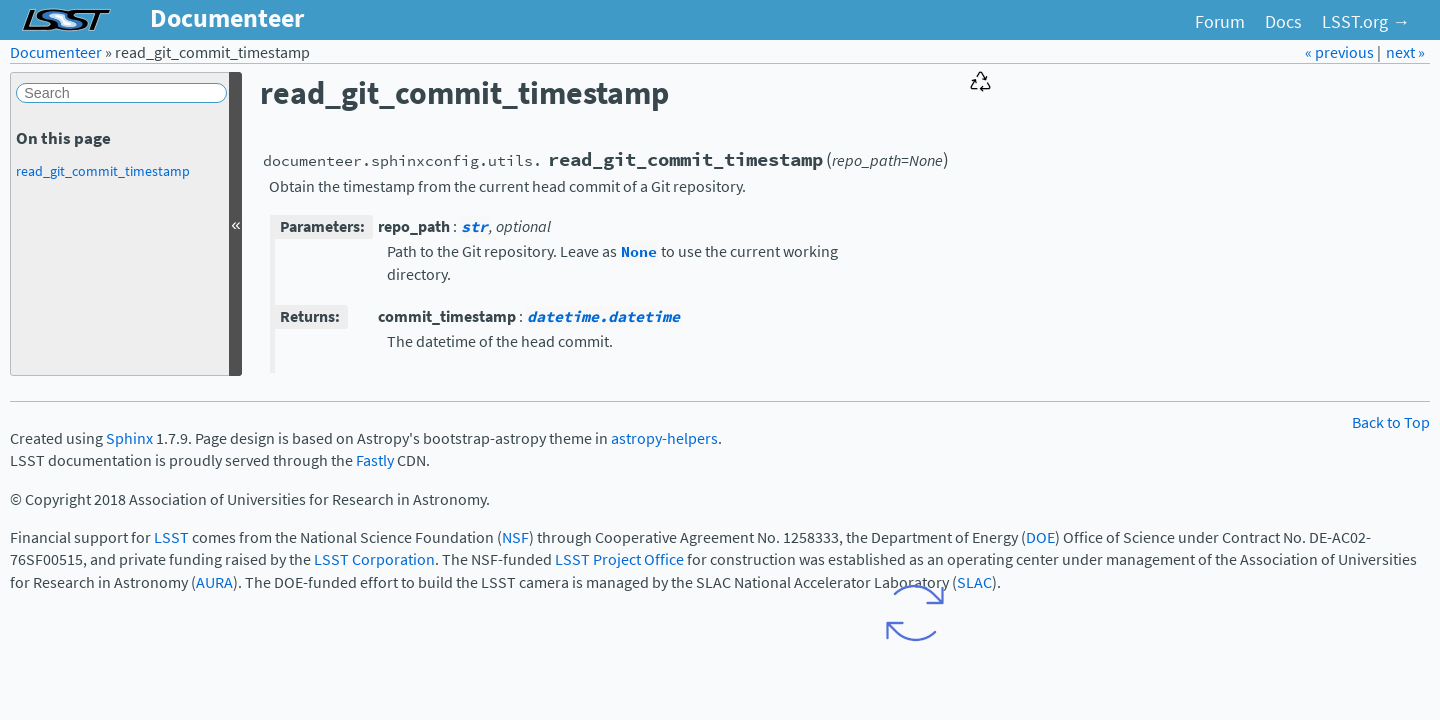 This screenshot has width=1440, height=720. I want to click on recycle or move item to trash, so click(980, 81).